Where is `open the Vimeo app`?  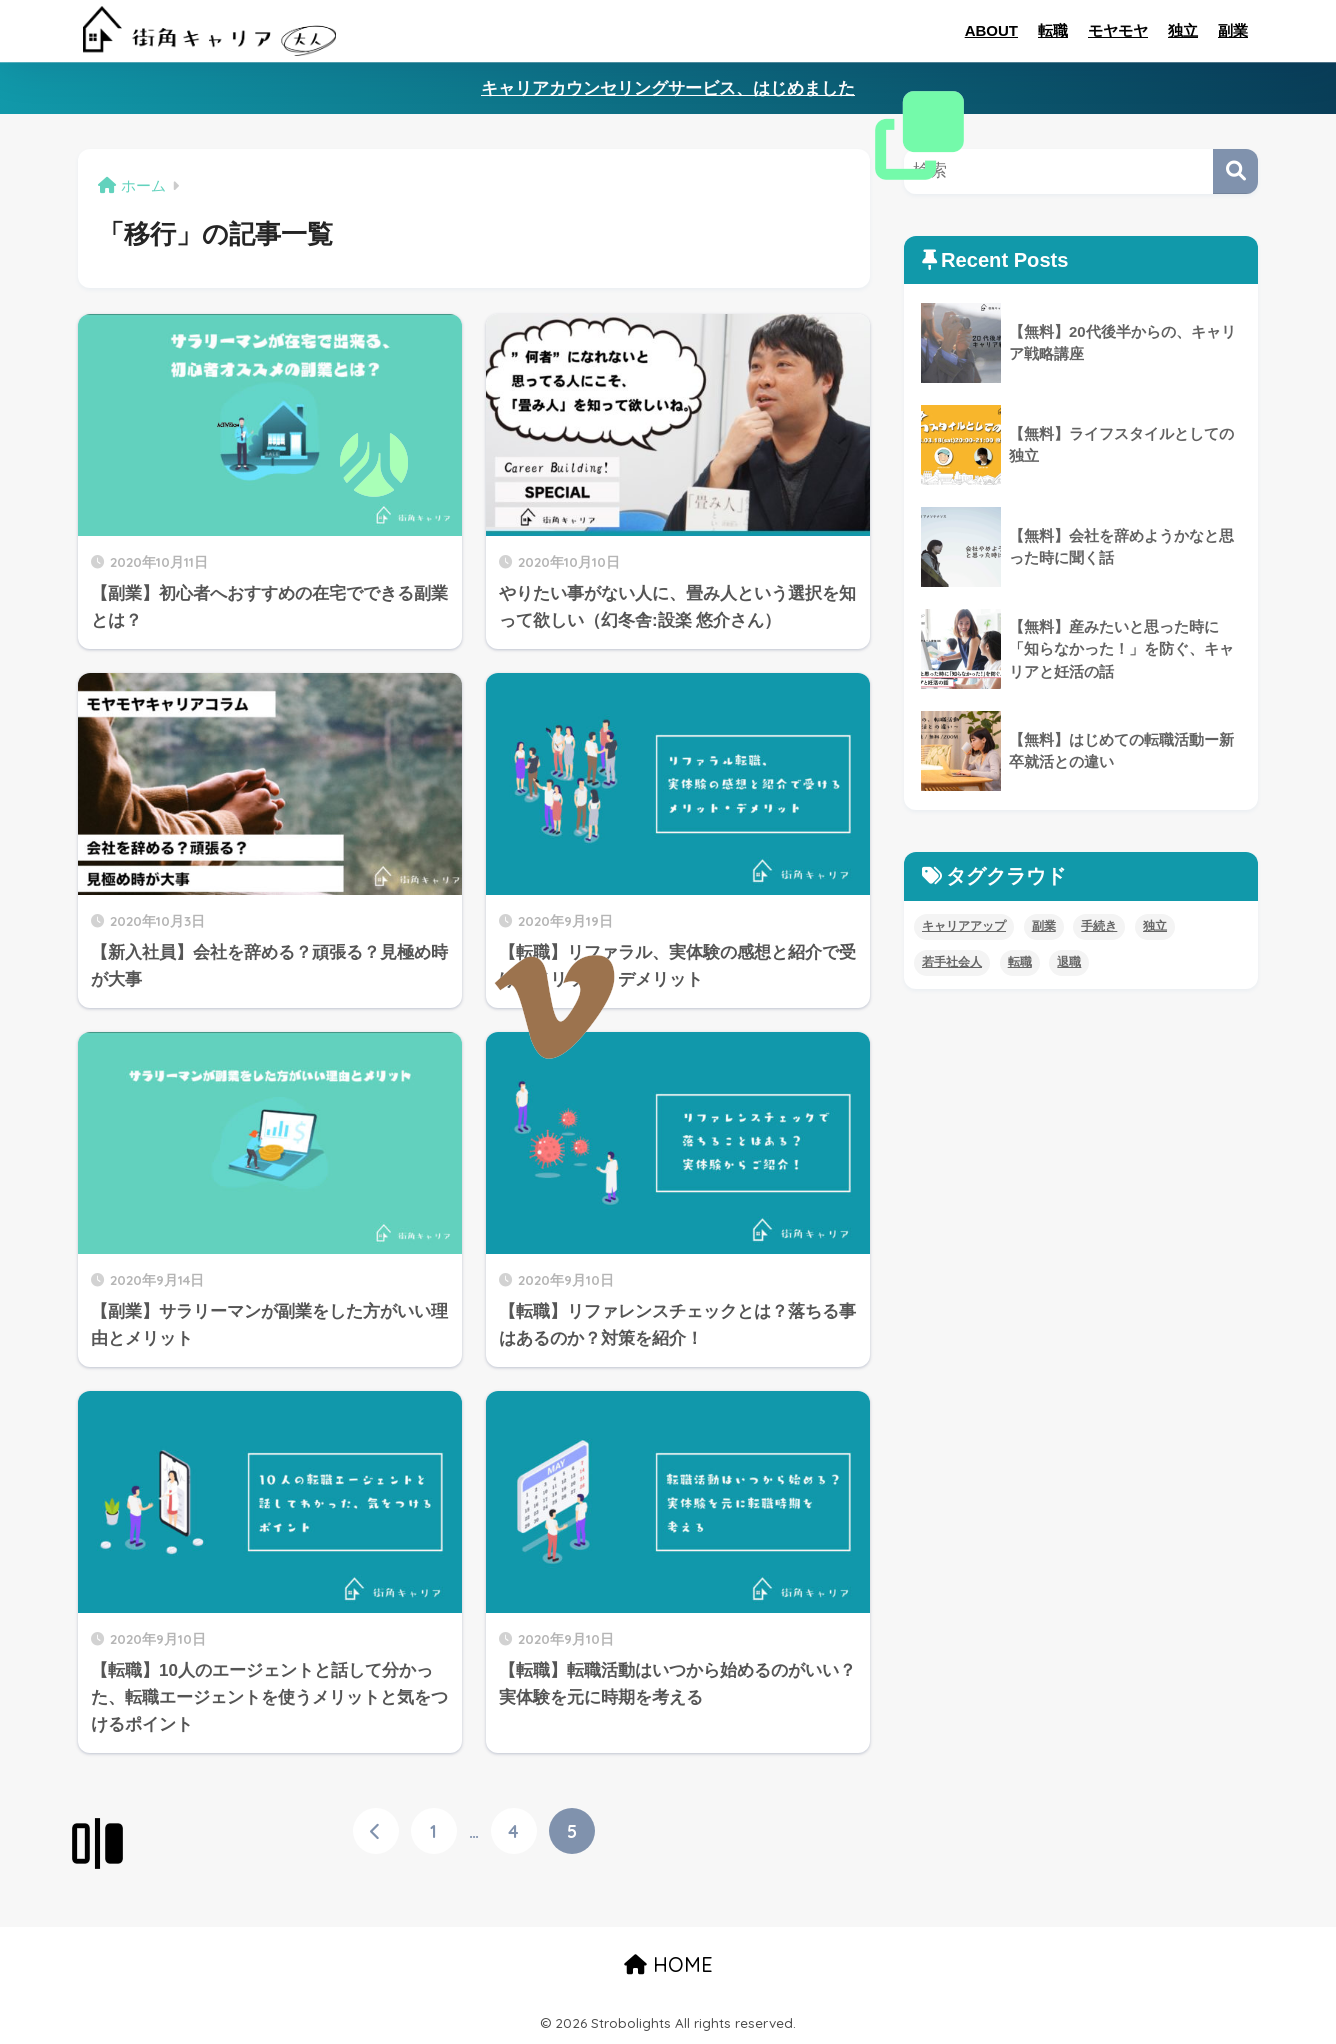 open the Vimeo app is located at coordinates (554, 1006).